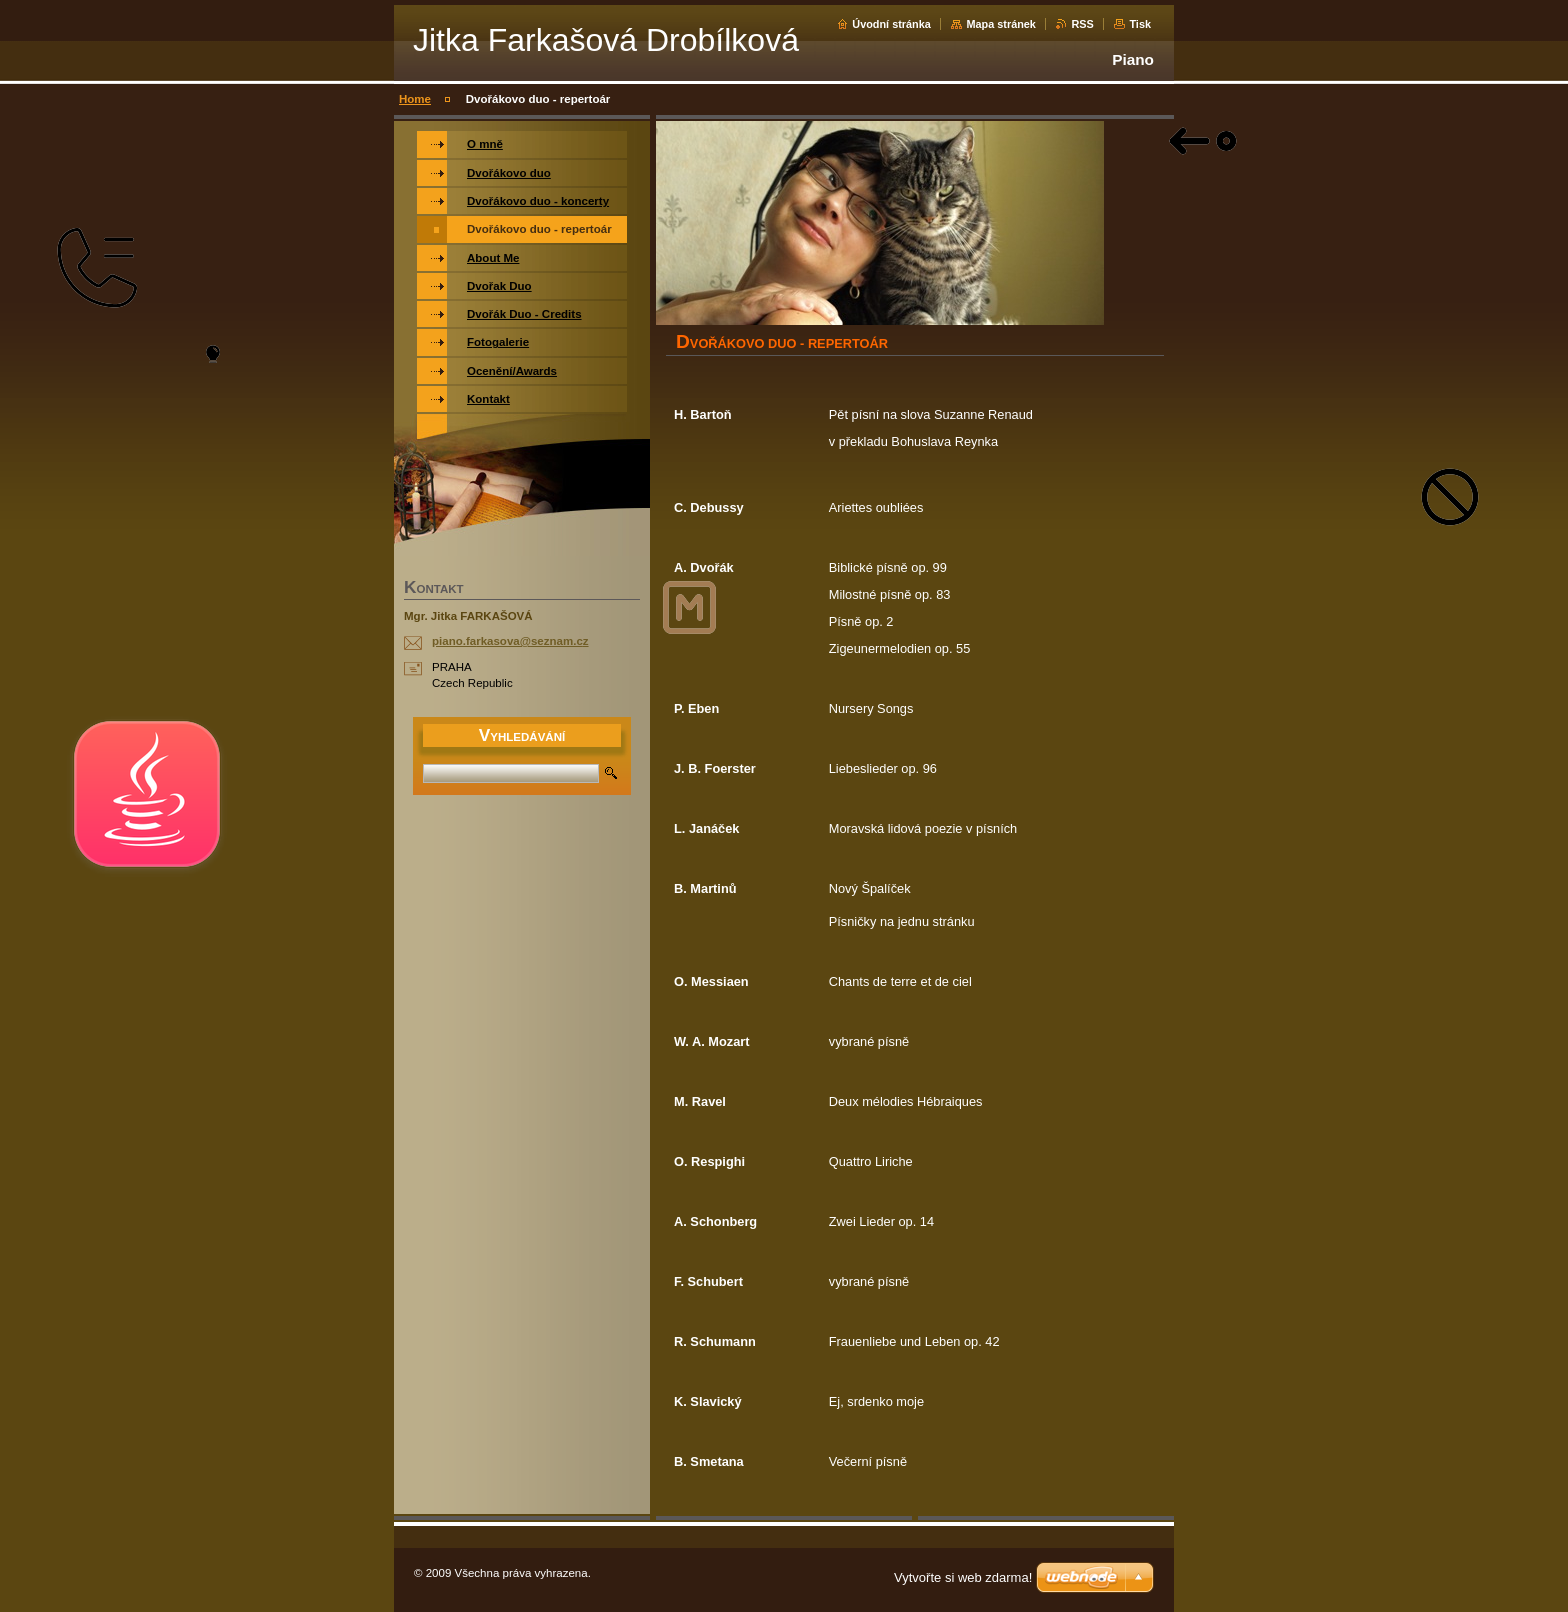 The height and width of the screenshot is (1612, 1568). I want to click on move item to the left, so click(1203, 141).